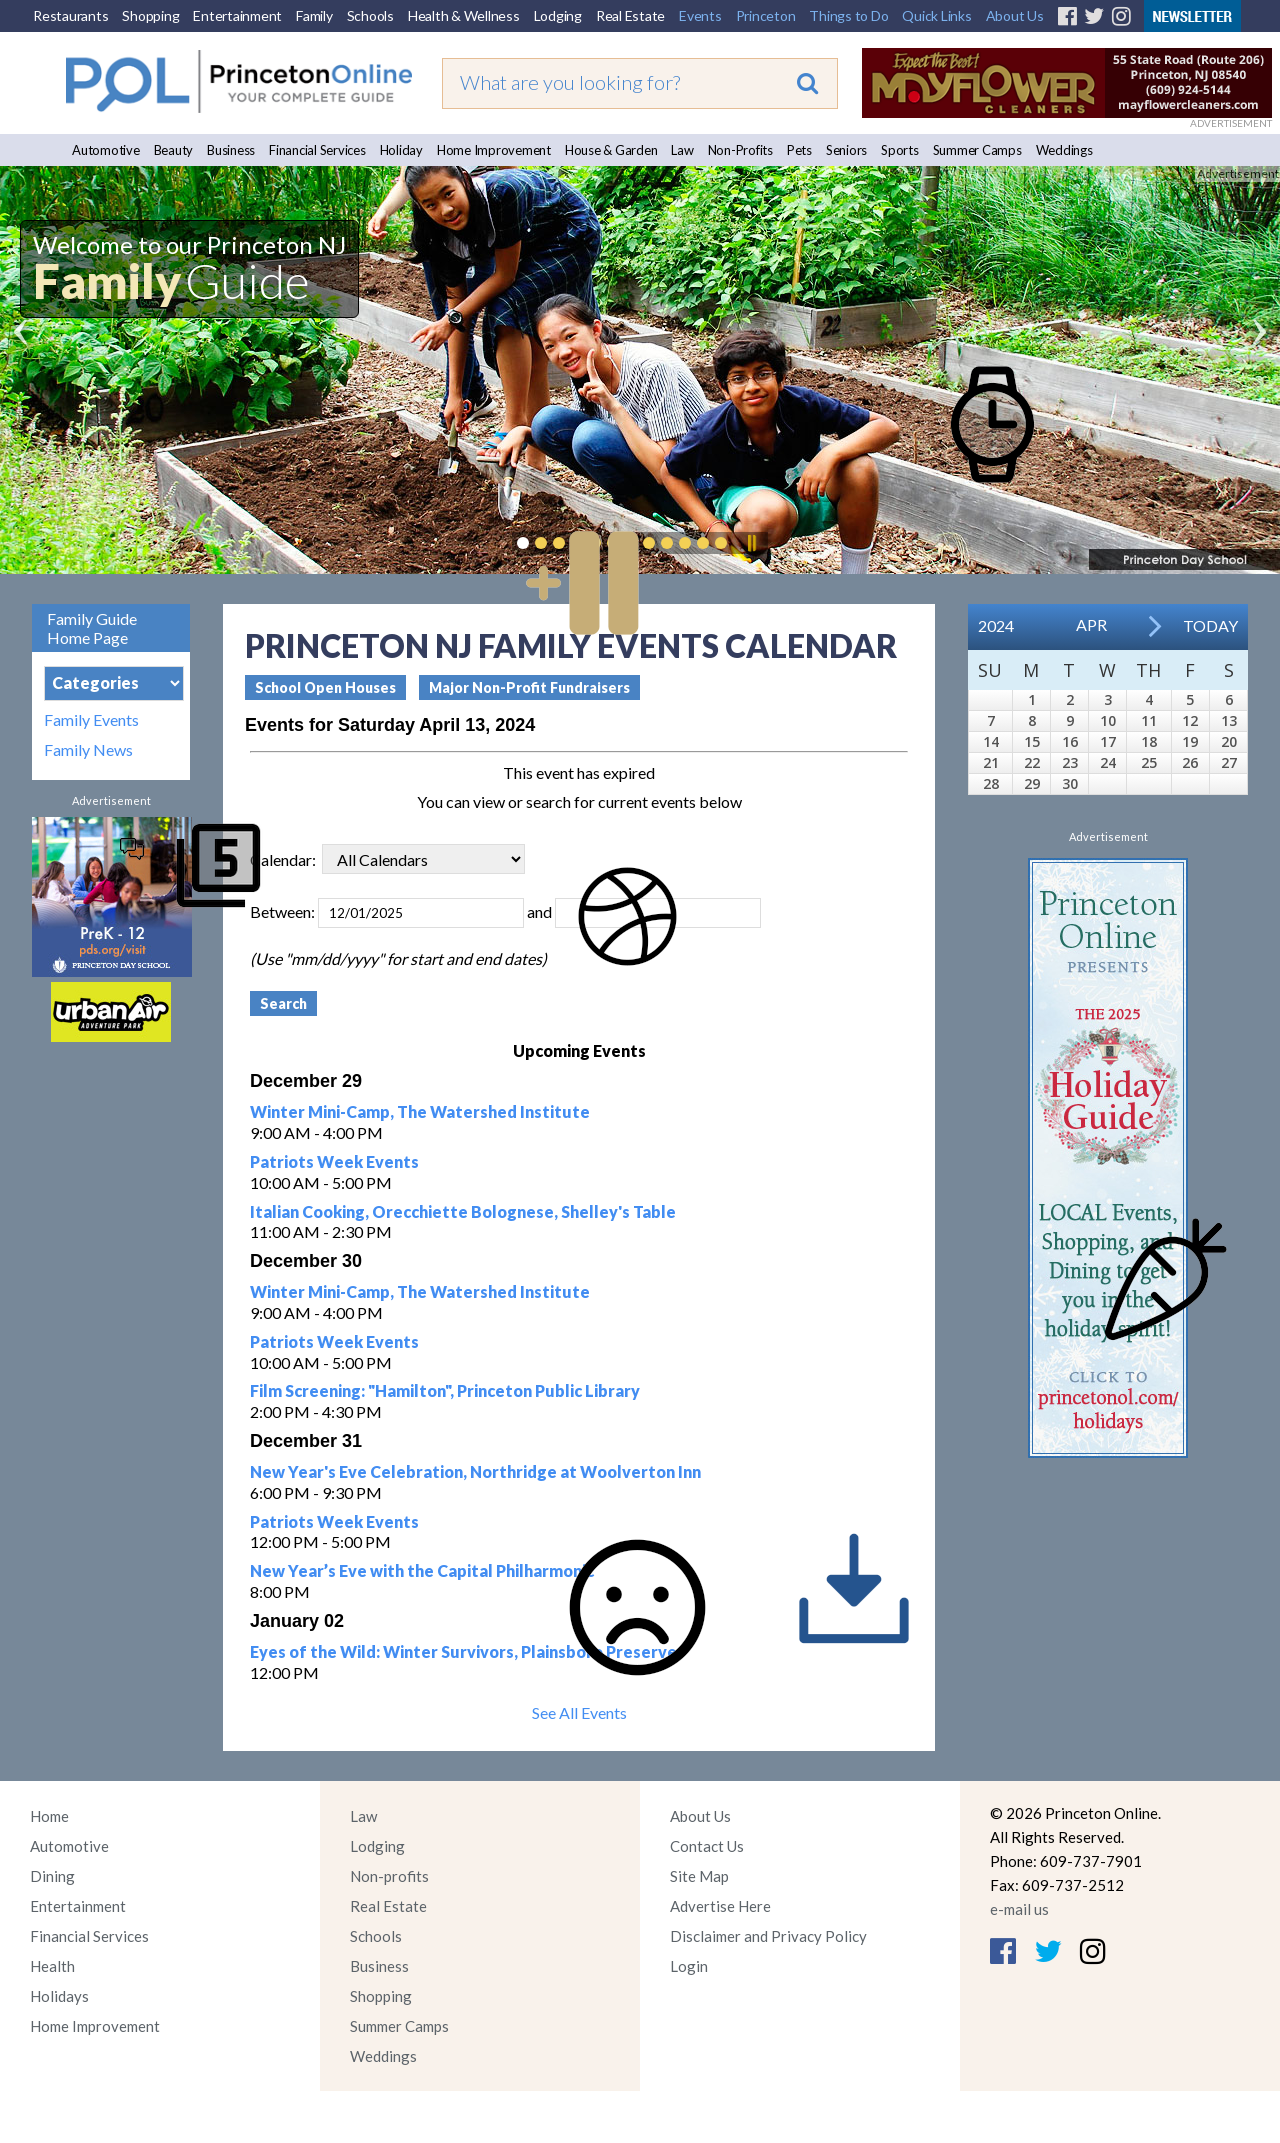  Describe the element at coordinates (637, 1607) in the screenshot. I see `indicate negative feedback or dissatisfaction` at that location.